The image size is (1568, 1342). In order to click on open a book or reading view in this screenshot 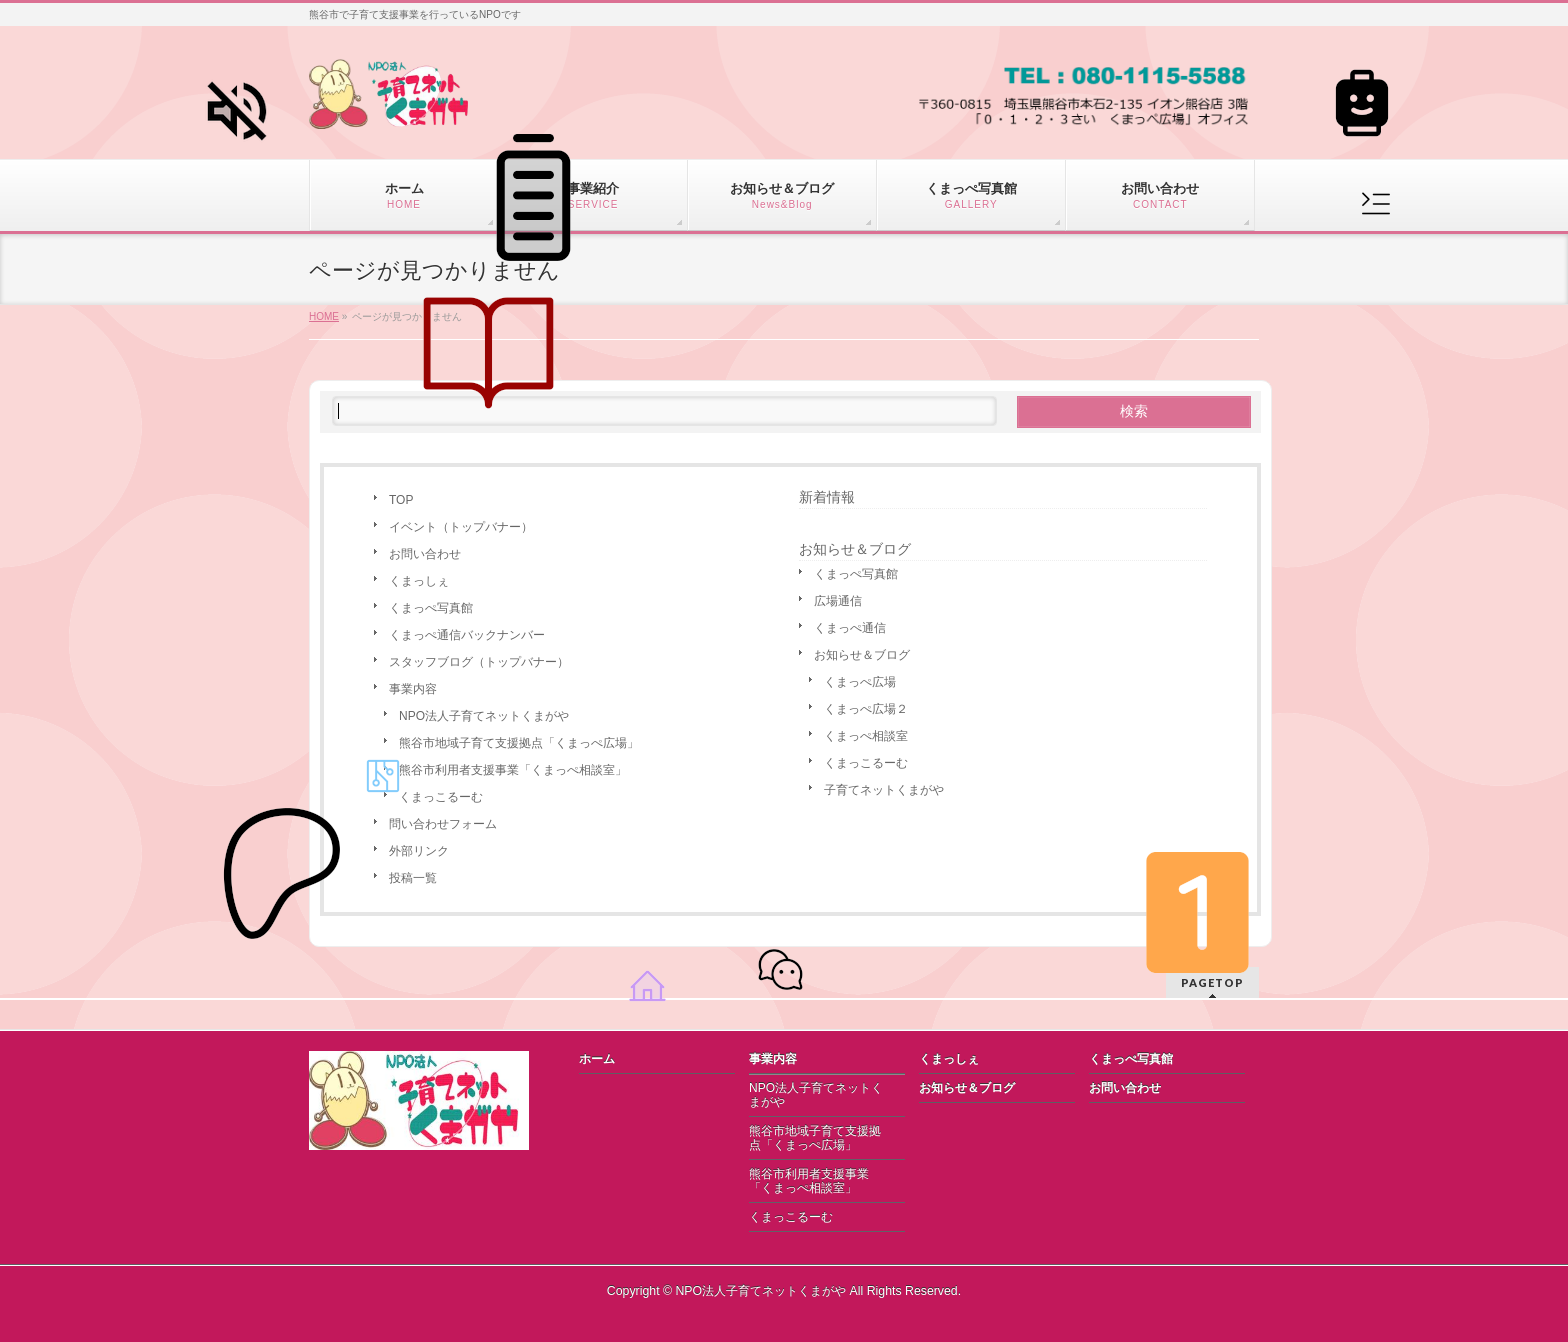, I will do `click(488, 343)`.